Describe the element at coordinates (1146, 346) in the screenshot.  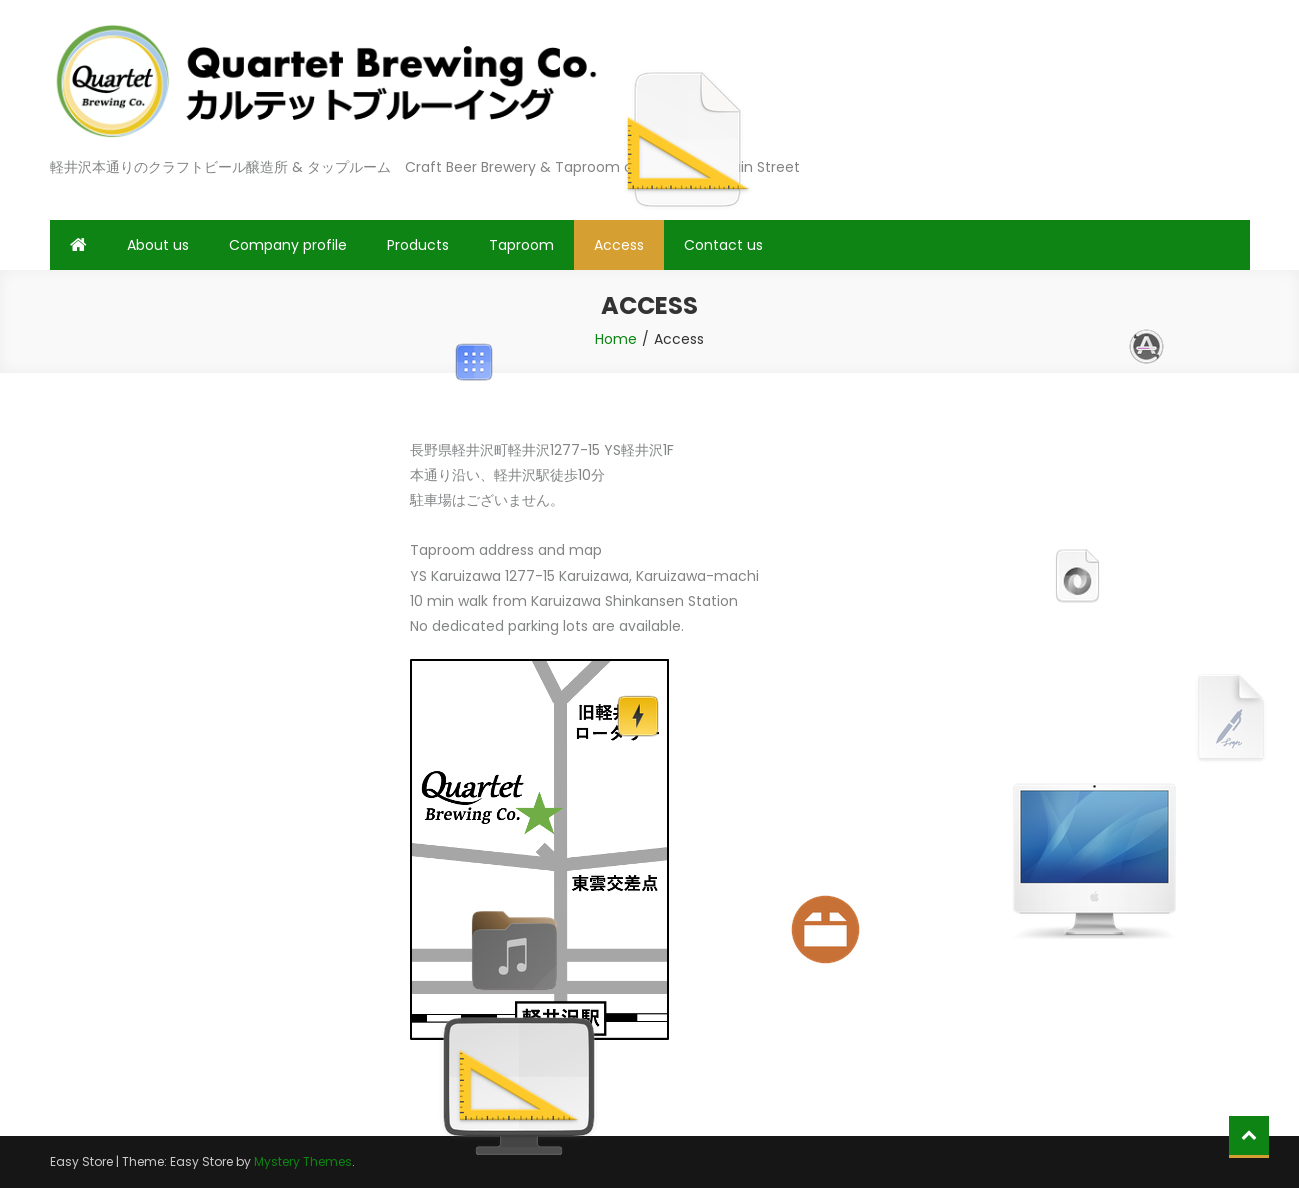
I see `open the software updater application` at that location.